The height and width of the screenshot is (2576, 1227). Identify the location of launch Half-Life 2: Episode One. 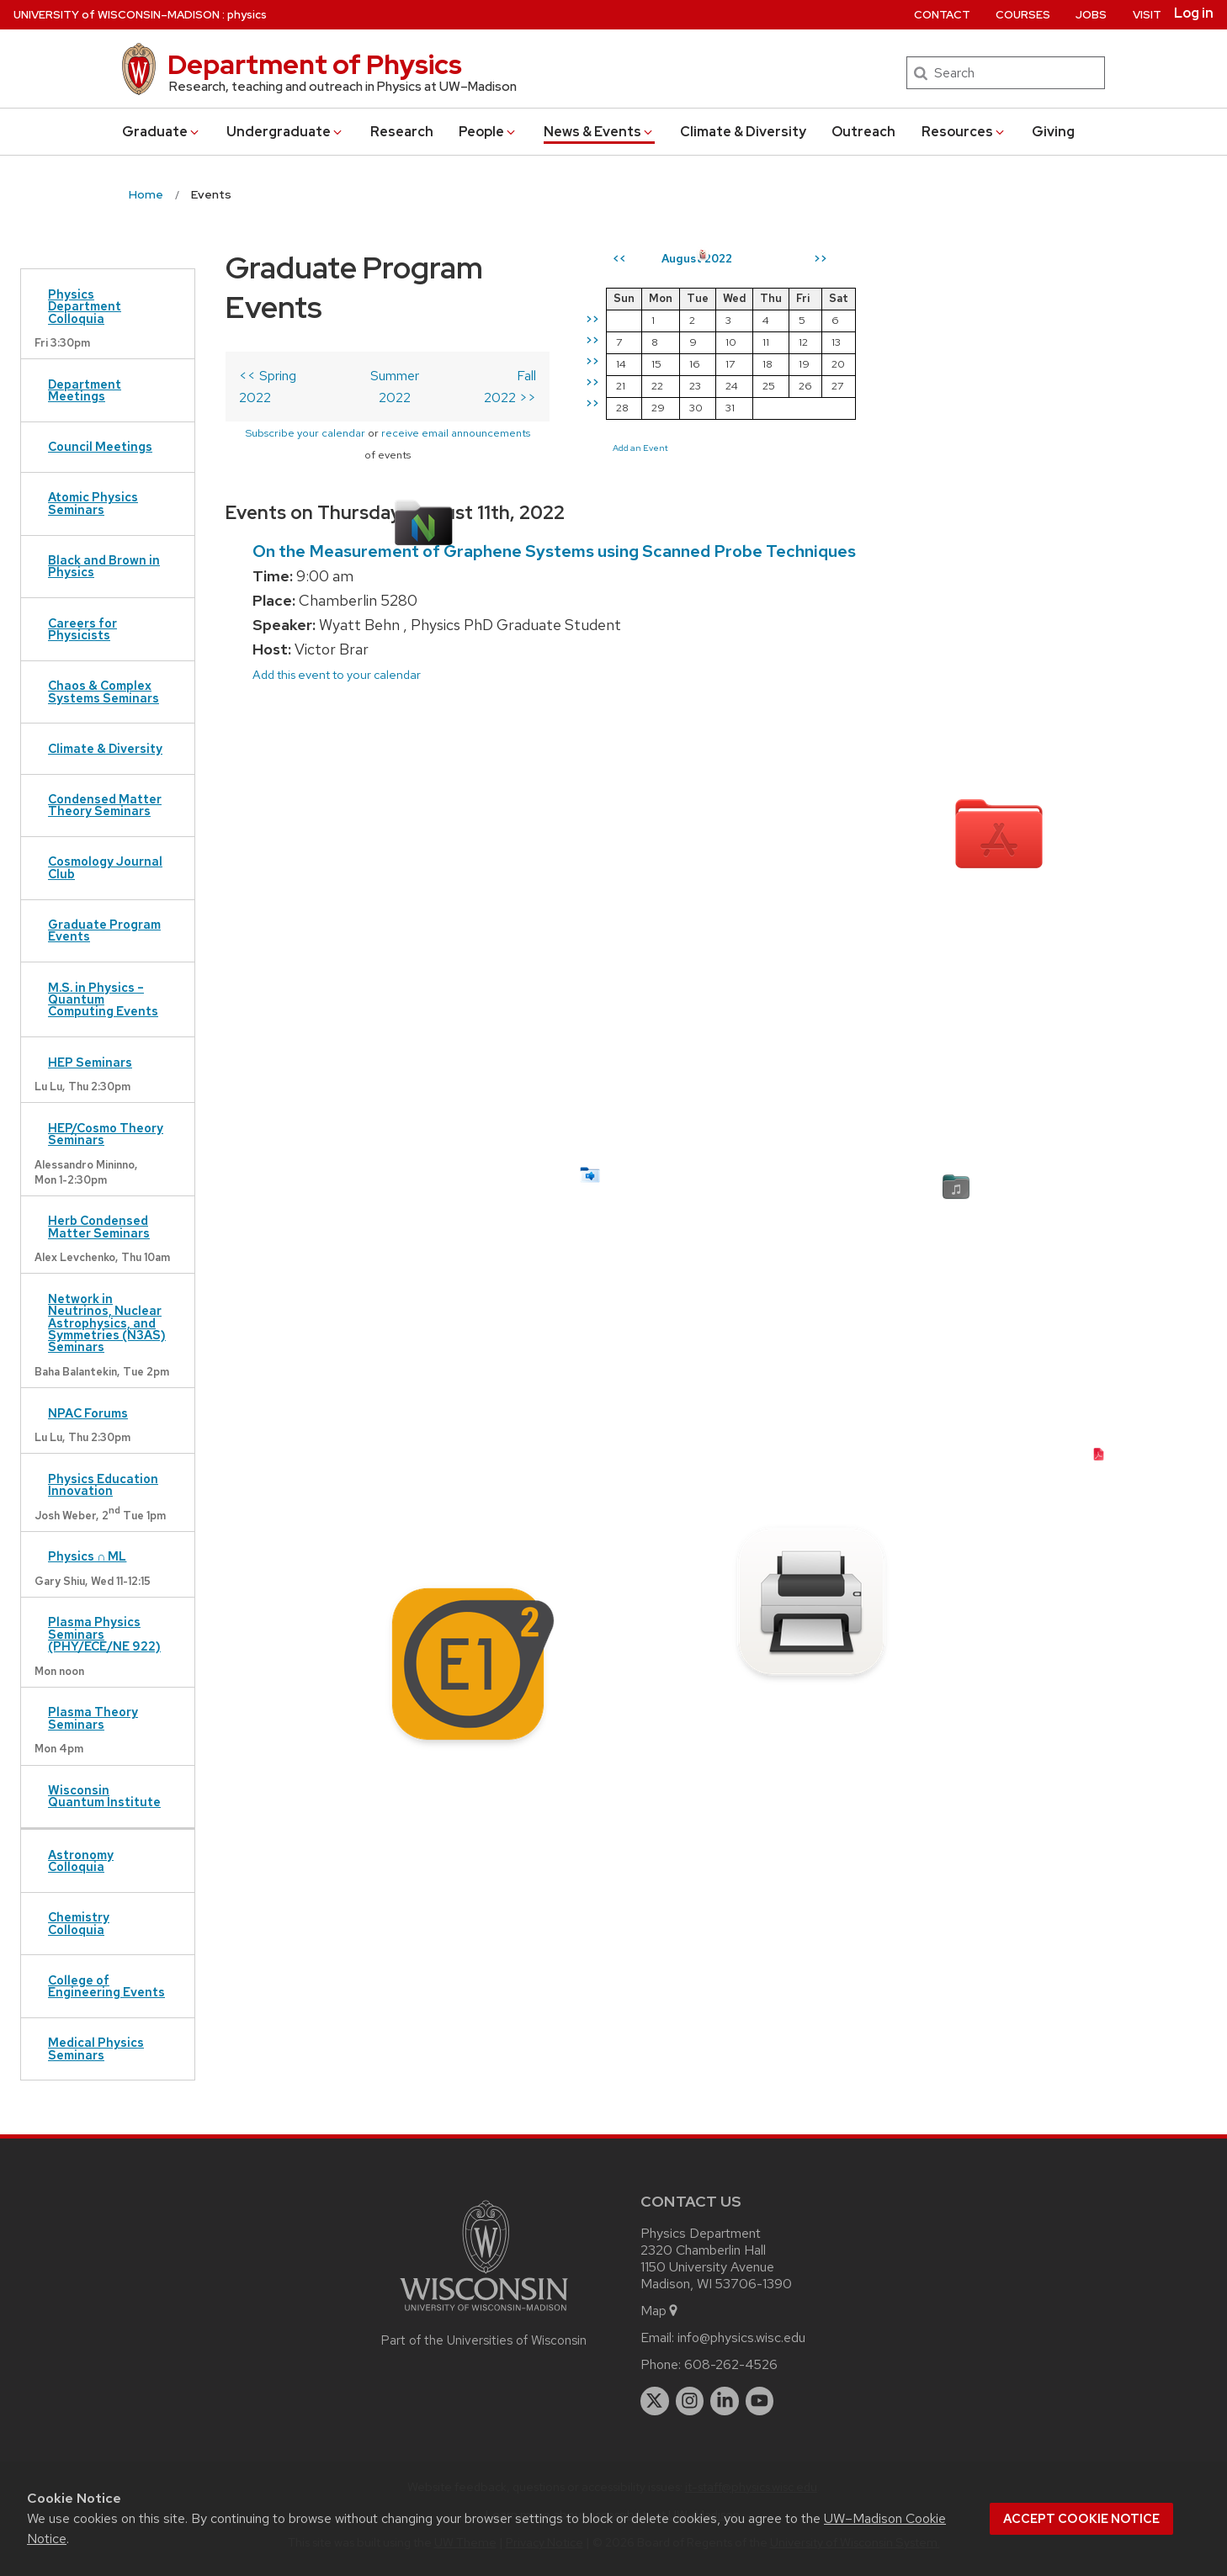
(468, 1664).